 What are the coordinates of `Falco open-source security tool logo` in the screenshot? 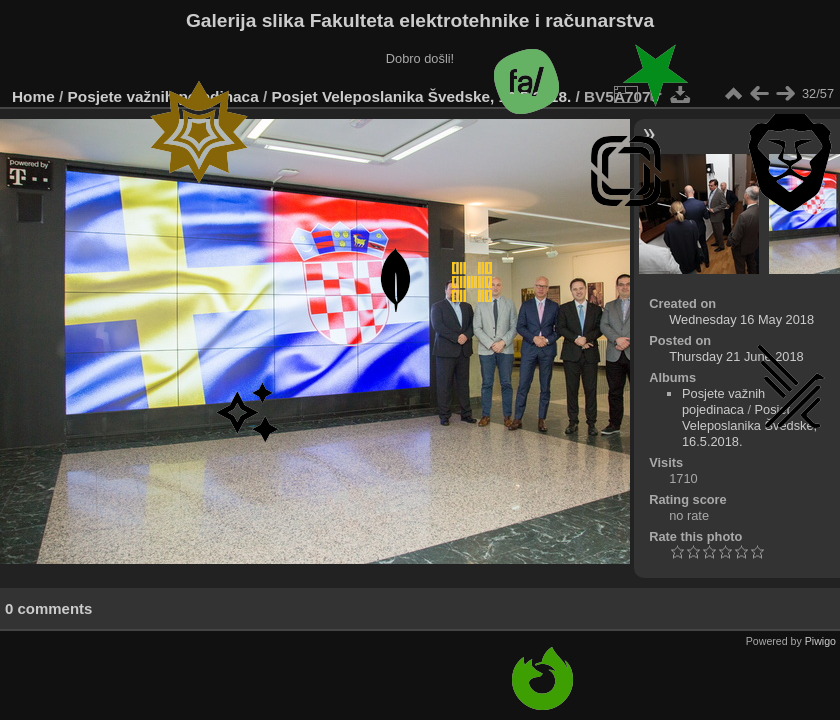 It's located at (791, 386).